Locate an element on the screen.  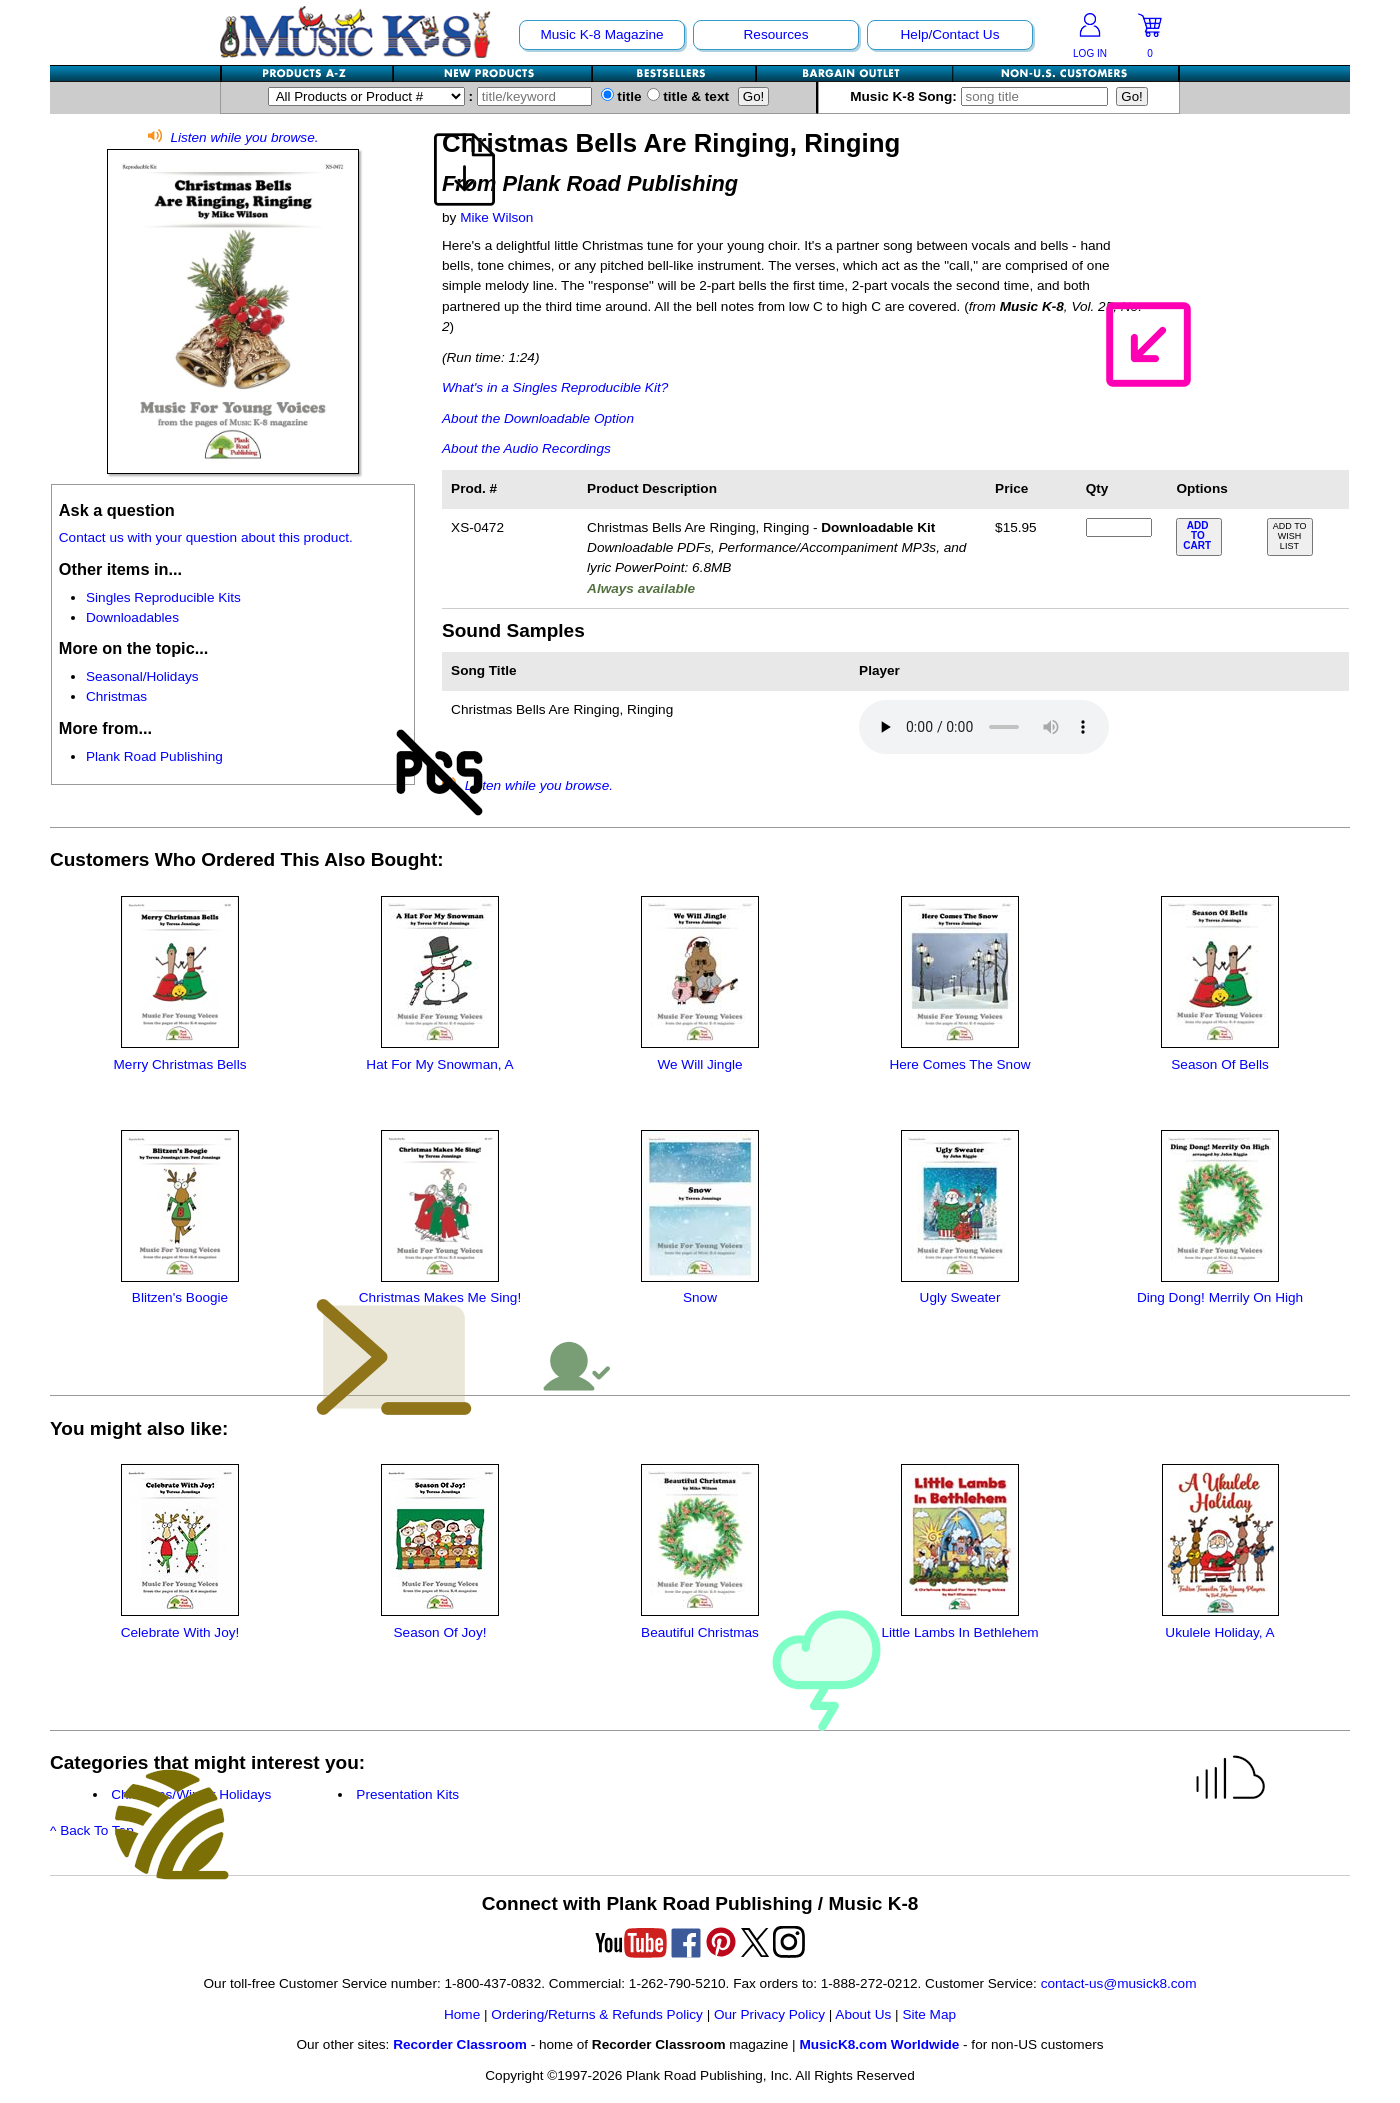
user verified or approved is located at coordinates (574, 1368).